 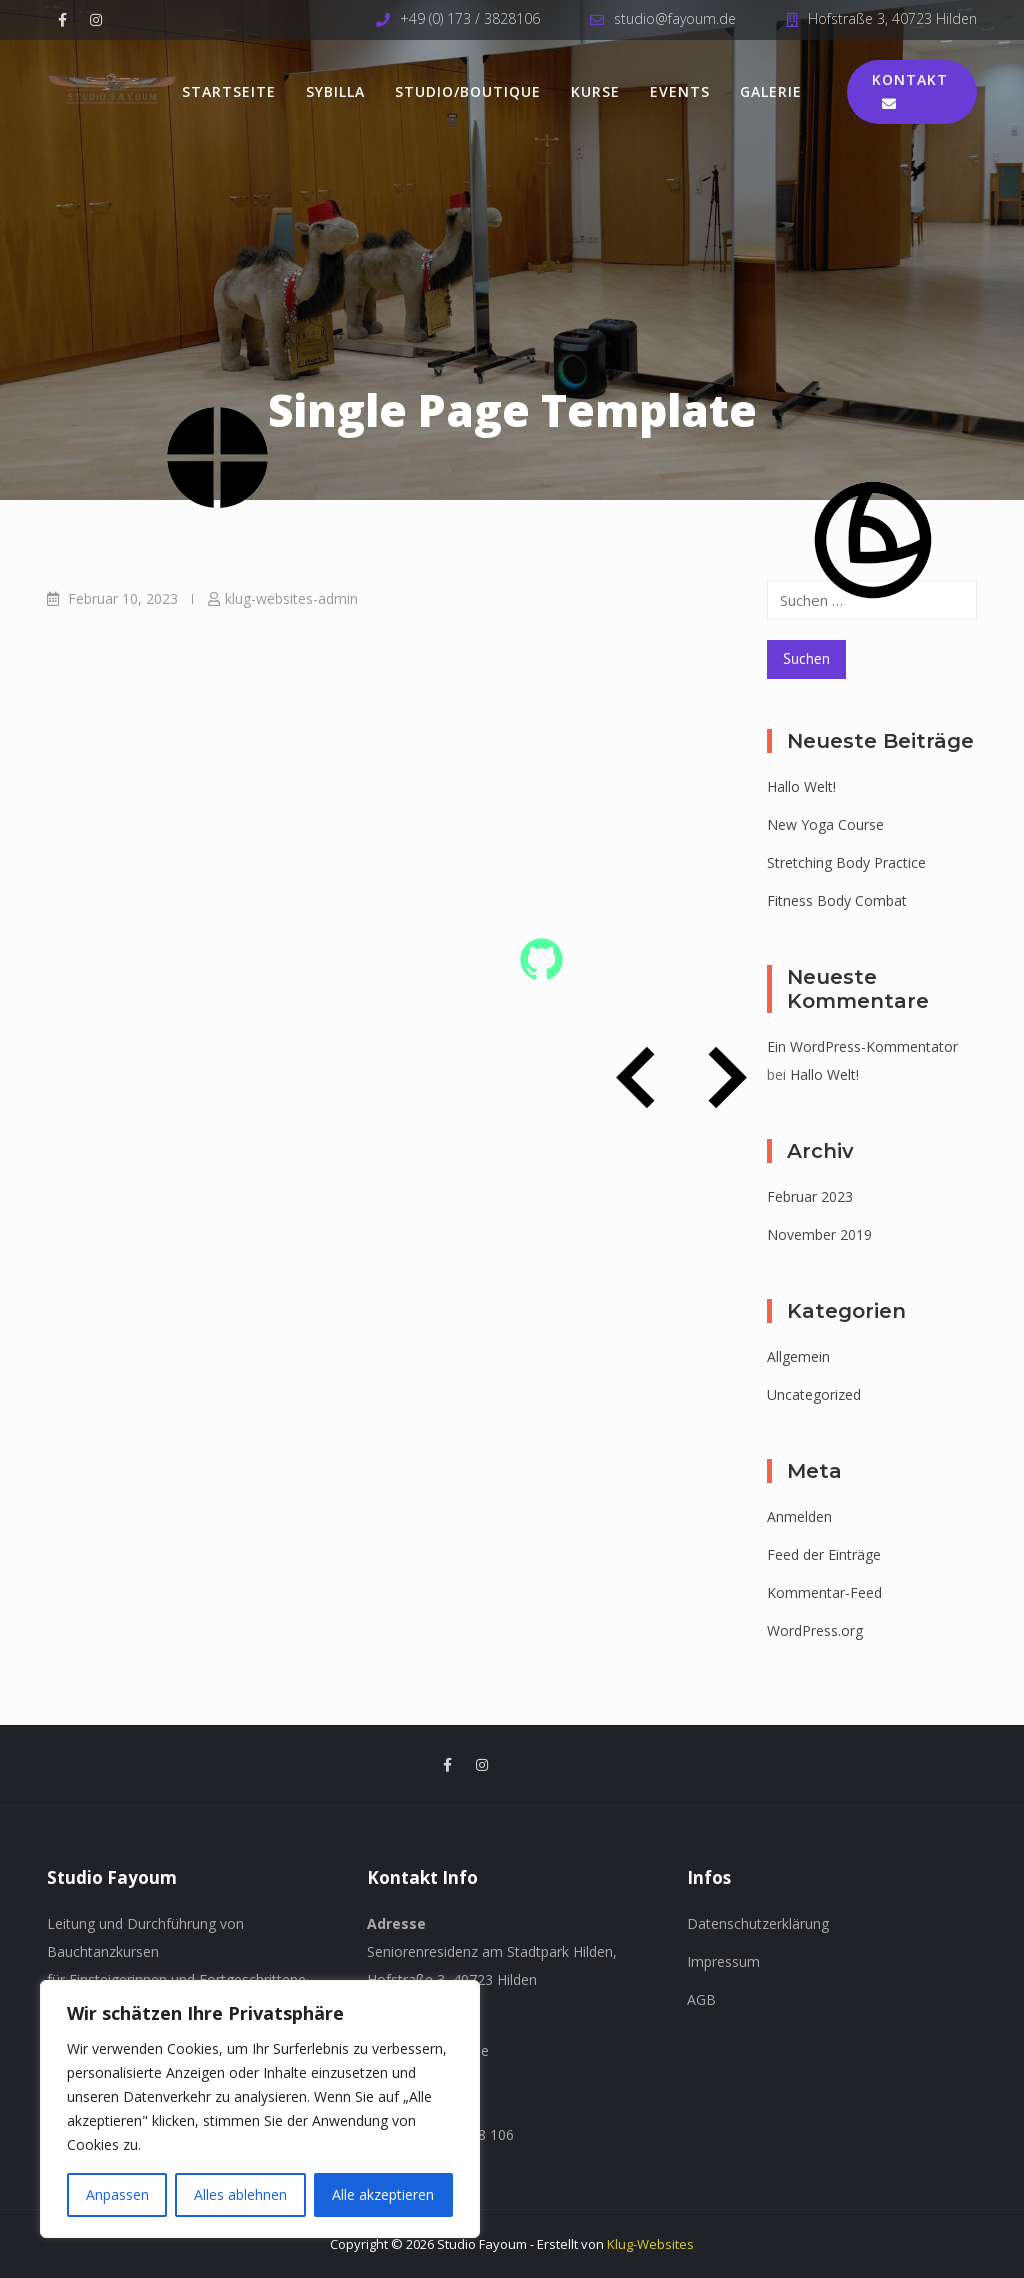 I want to click on view or edit source code, so click(x=681, y=1077).